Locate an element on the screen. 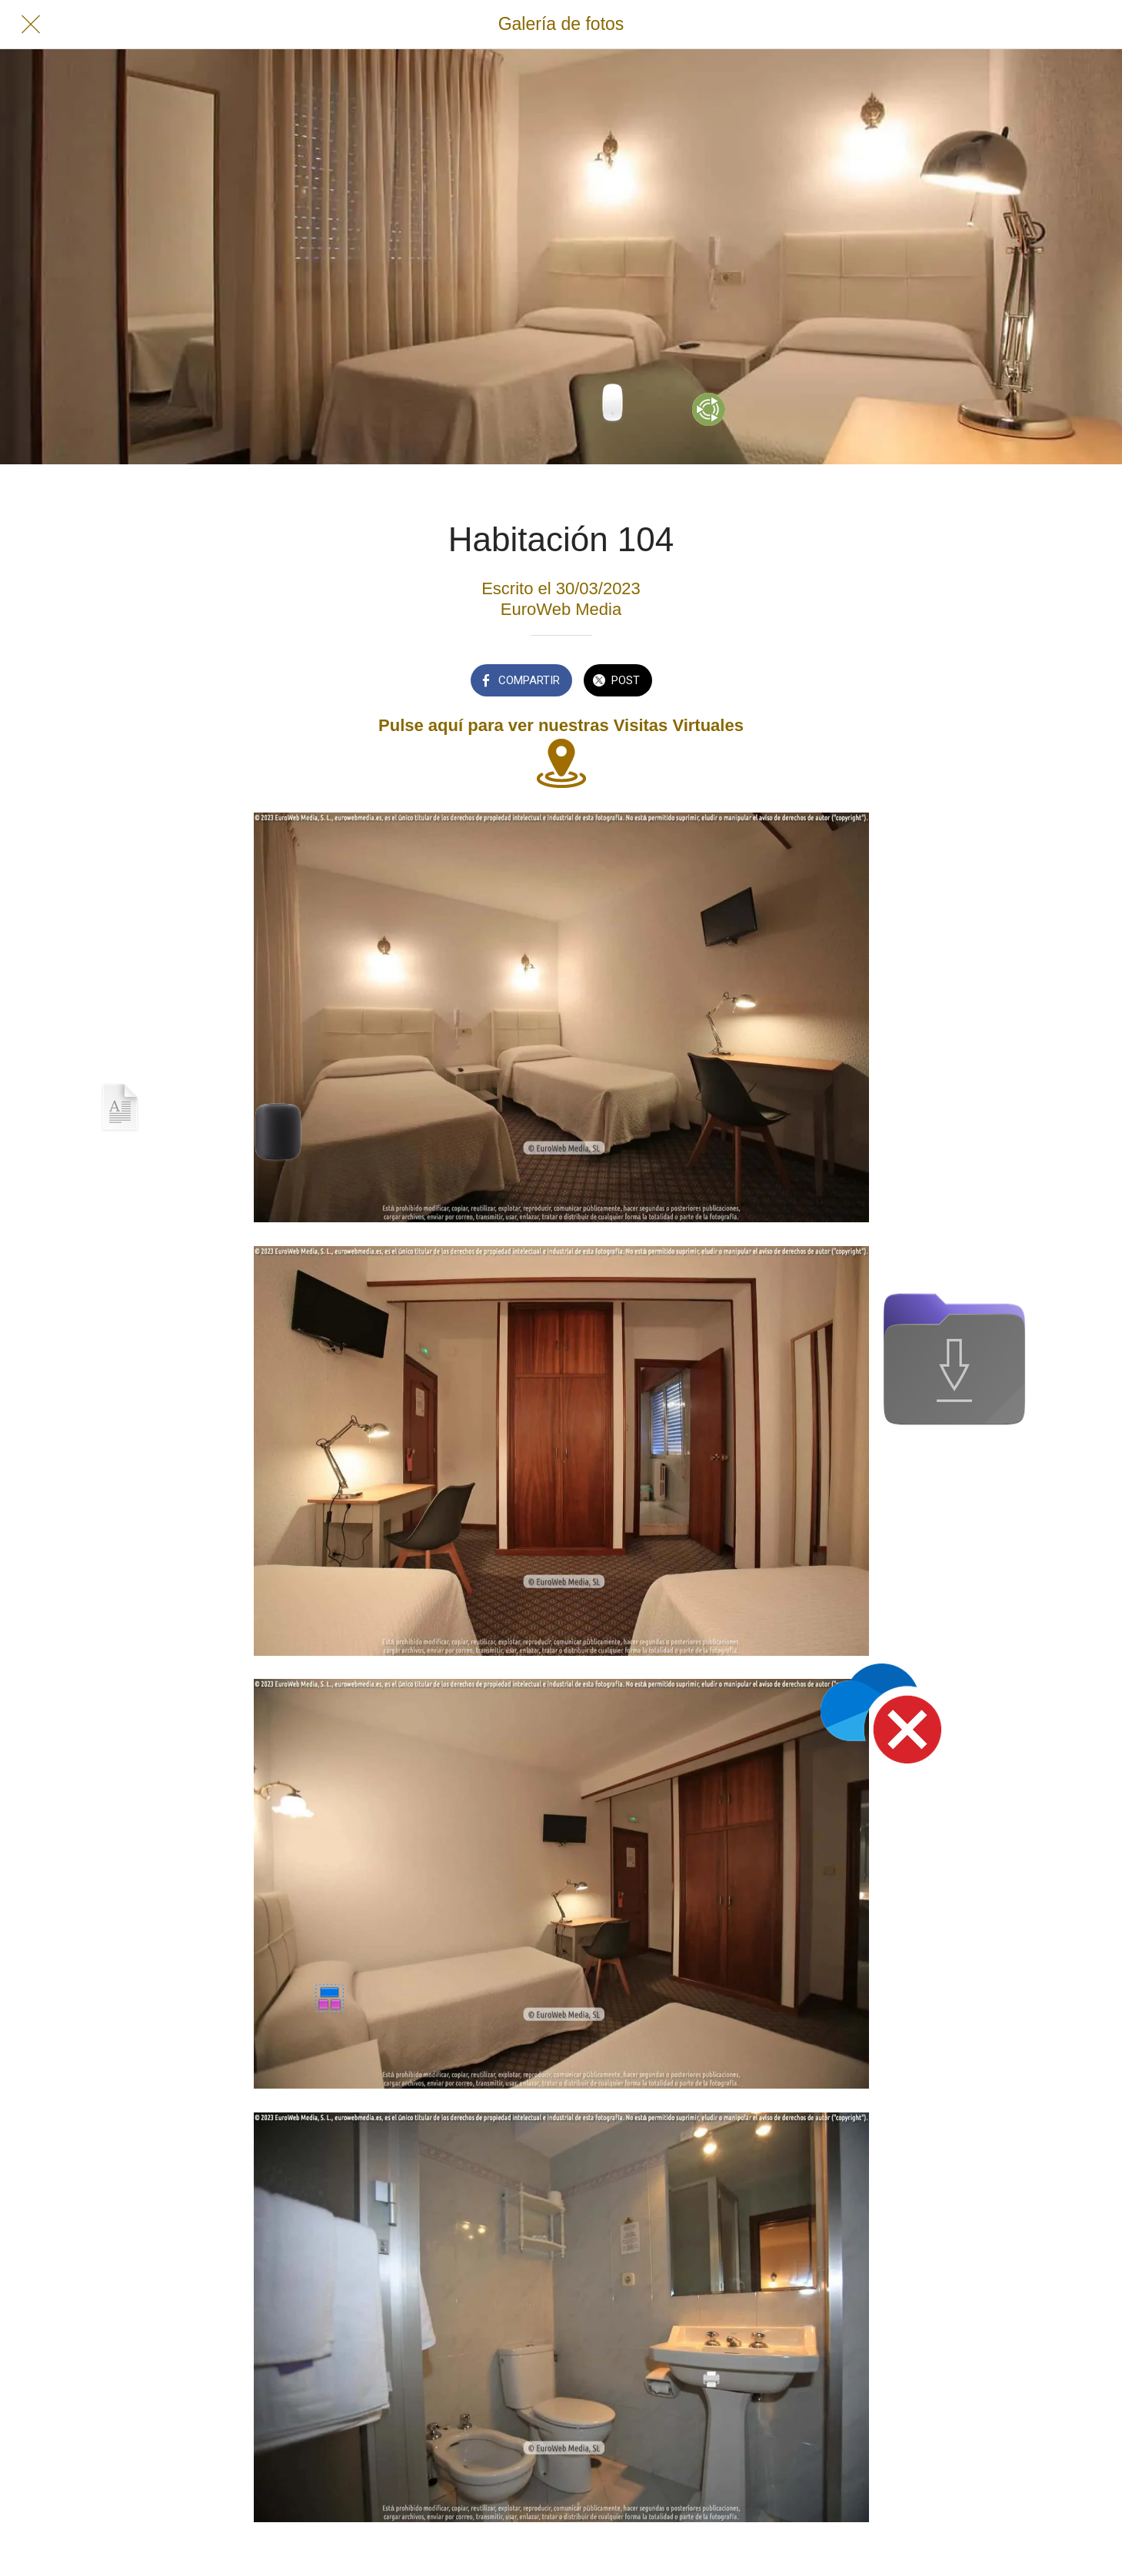 Image resolution: width=1122 pixels, height=2576 pixels. OneDrive sync error or connection failure is located at coordinates (881, 1703).